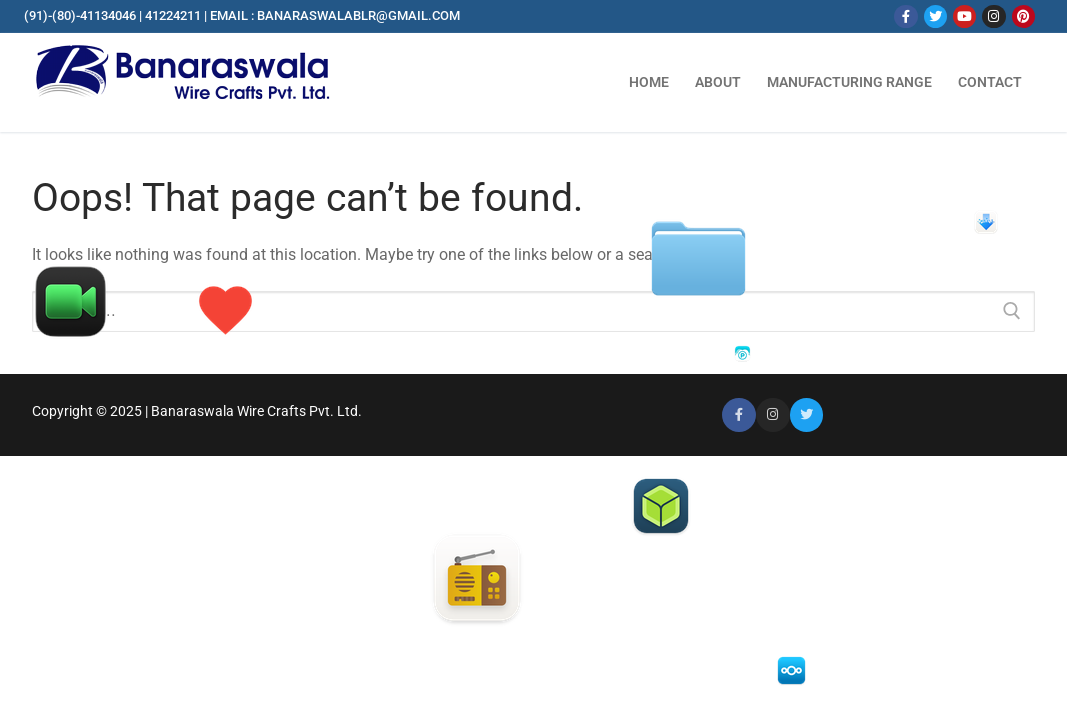 This screenshot has height=720, width=1067. Describe the element at coordinates (70, 301) in the screenshot. I see `open facetime app` at that location.